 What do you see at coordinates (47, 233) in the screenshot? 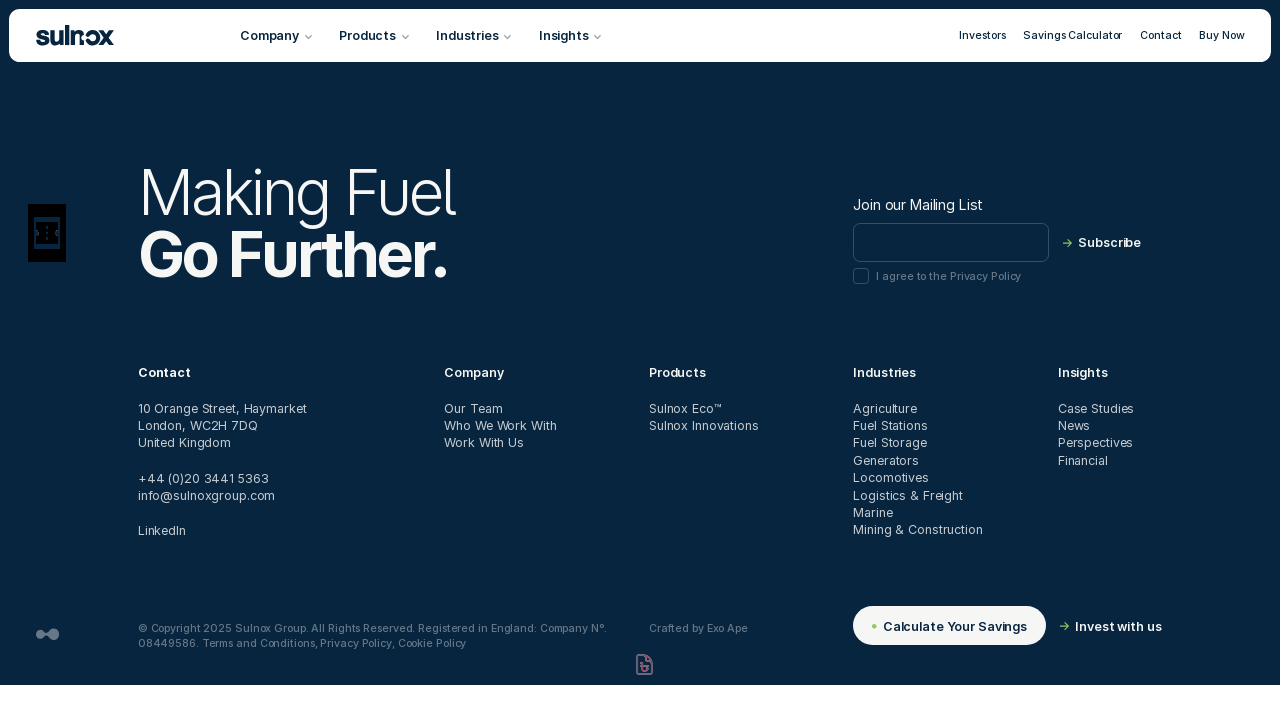
I see `book an appointment or reservation online` at bounding box center [47, 233].